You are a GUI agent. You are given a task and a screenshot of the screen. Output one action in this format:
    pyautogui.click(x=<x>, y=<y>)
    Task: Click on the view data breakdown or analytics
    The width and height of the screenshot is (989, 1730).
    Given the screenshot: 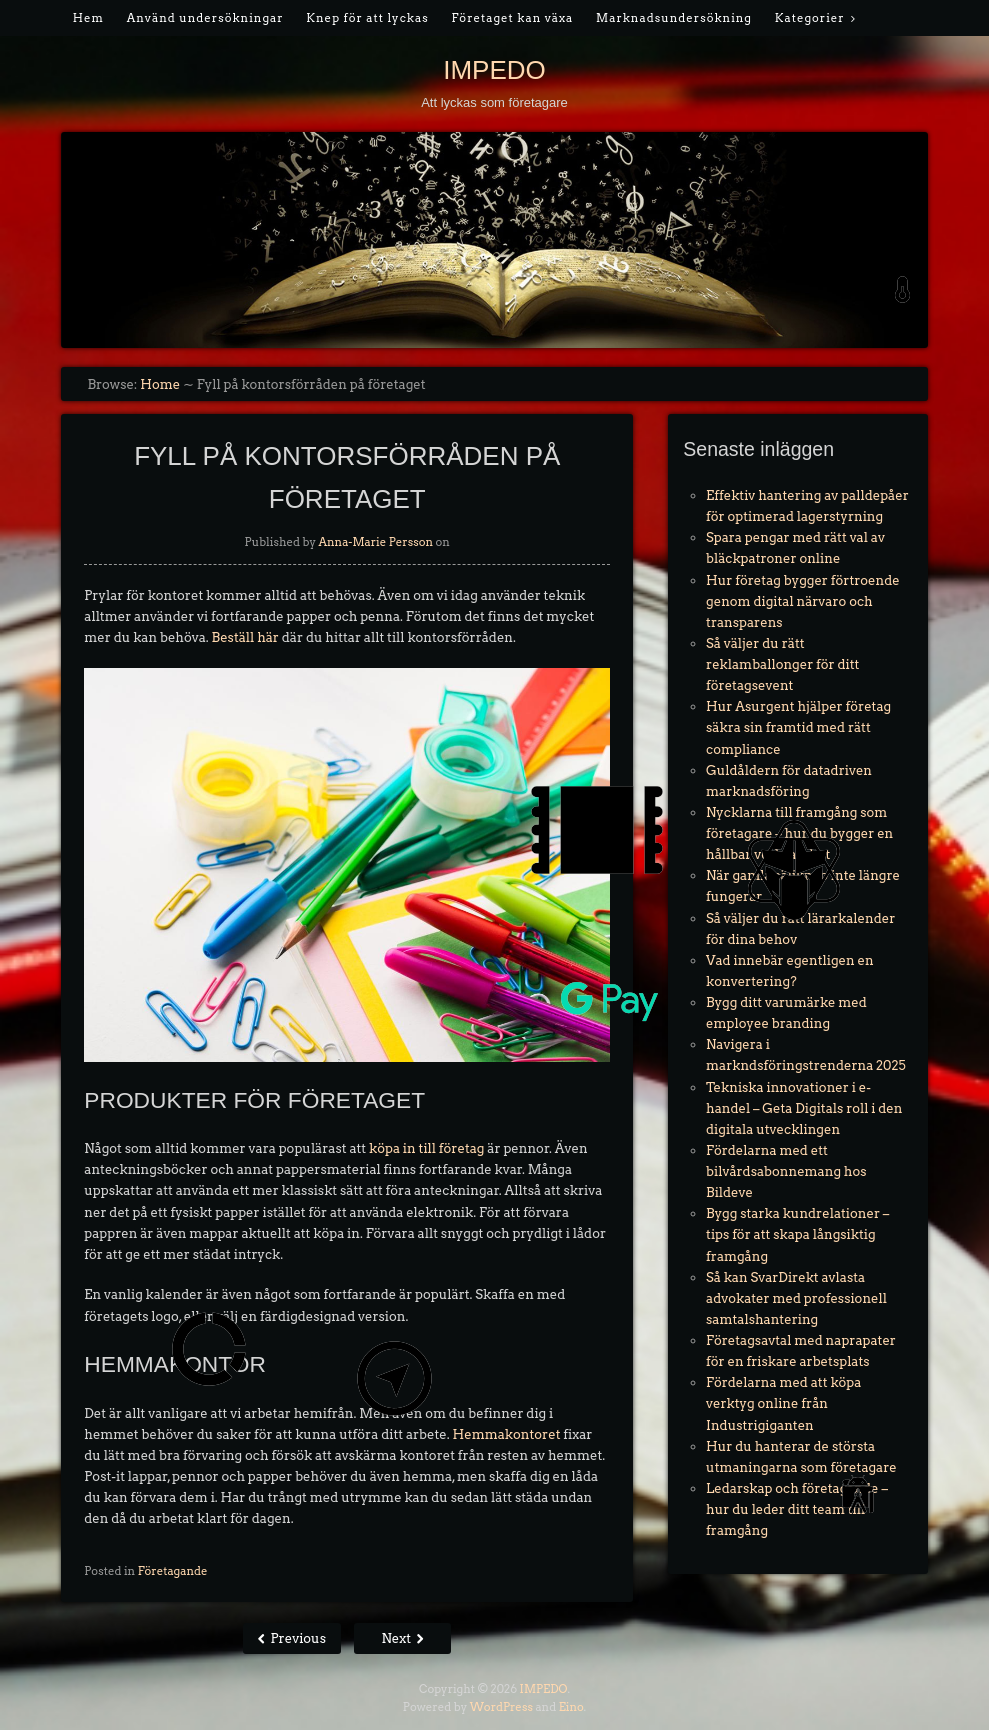 What is the action you would take?
    pyautogui.click(x=209, y=1349)
    